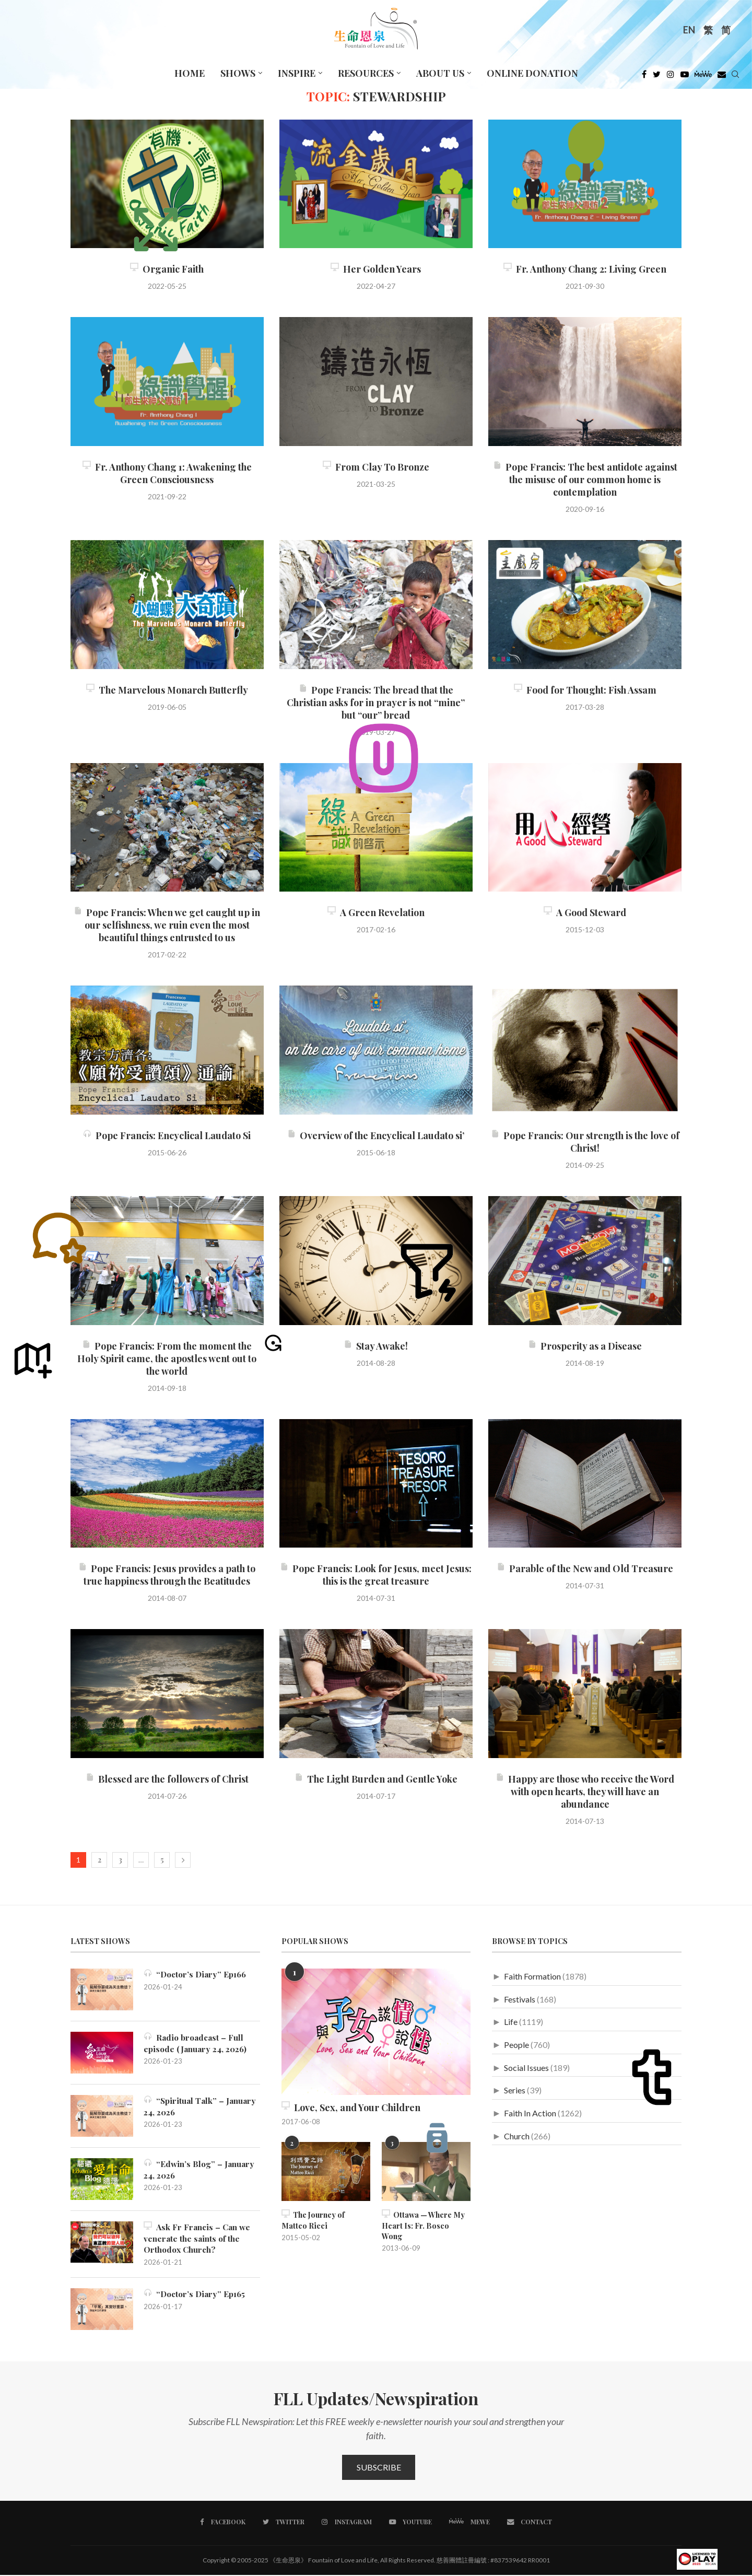  I want to click on expand to fullscreen mode, so click(156, 229).